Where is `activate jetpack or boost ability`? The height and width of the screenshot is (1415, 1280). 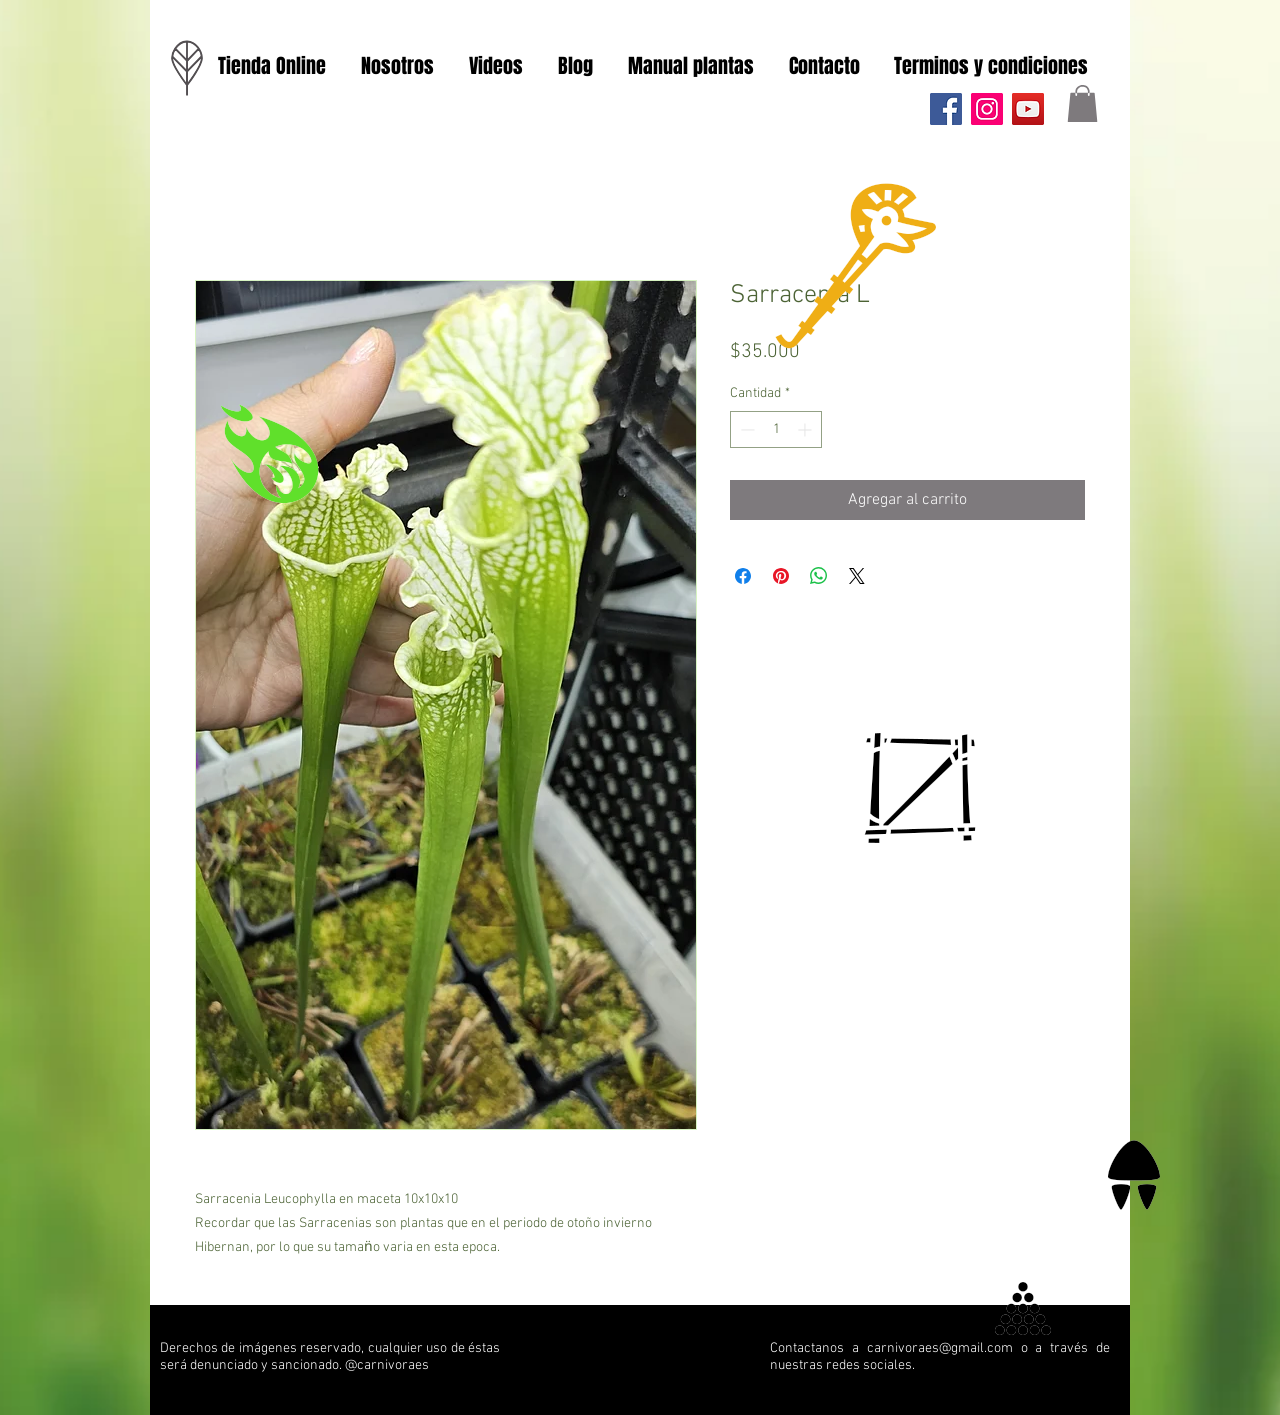 activate jetpack or boost ability is located at coordinates (1134, 1175).